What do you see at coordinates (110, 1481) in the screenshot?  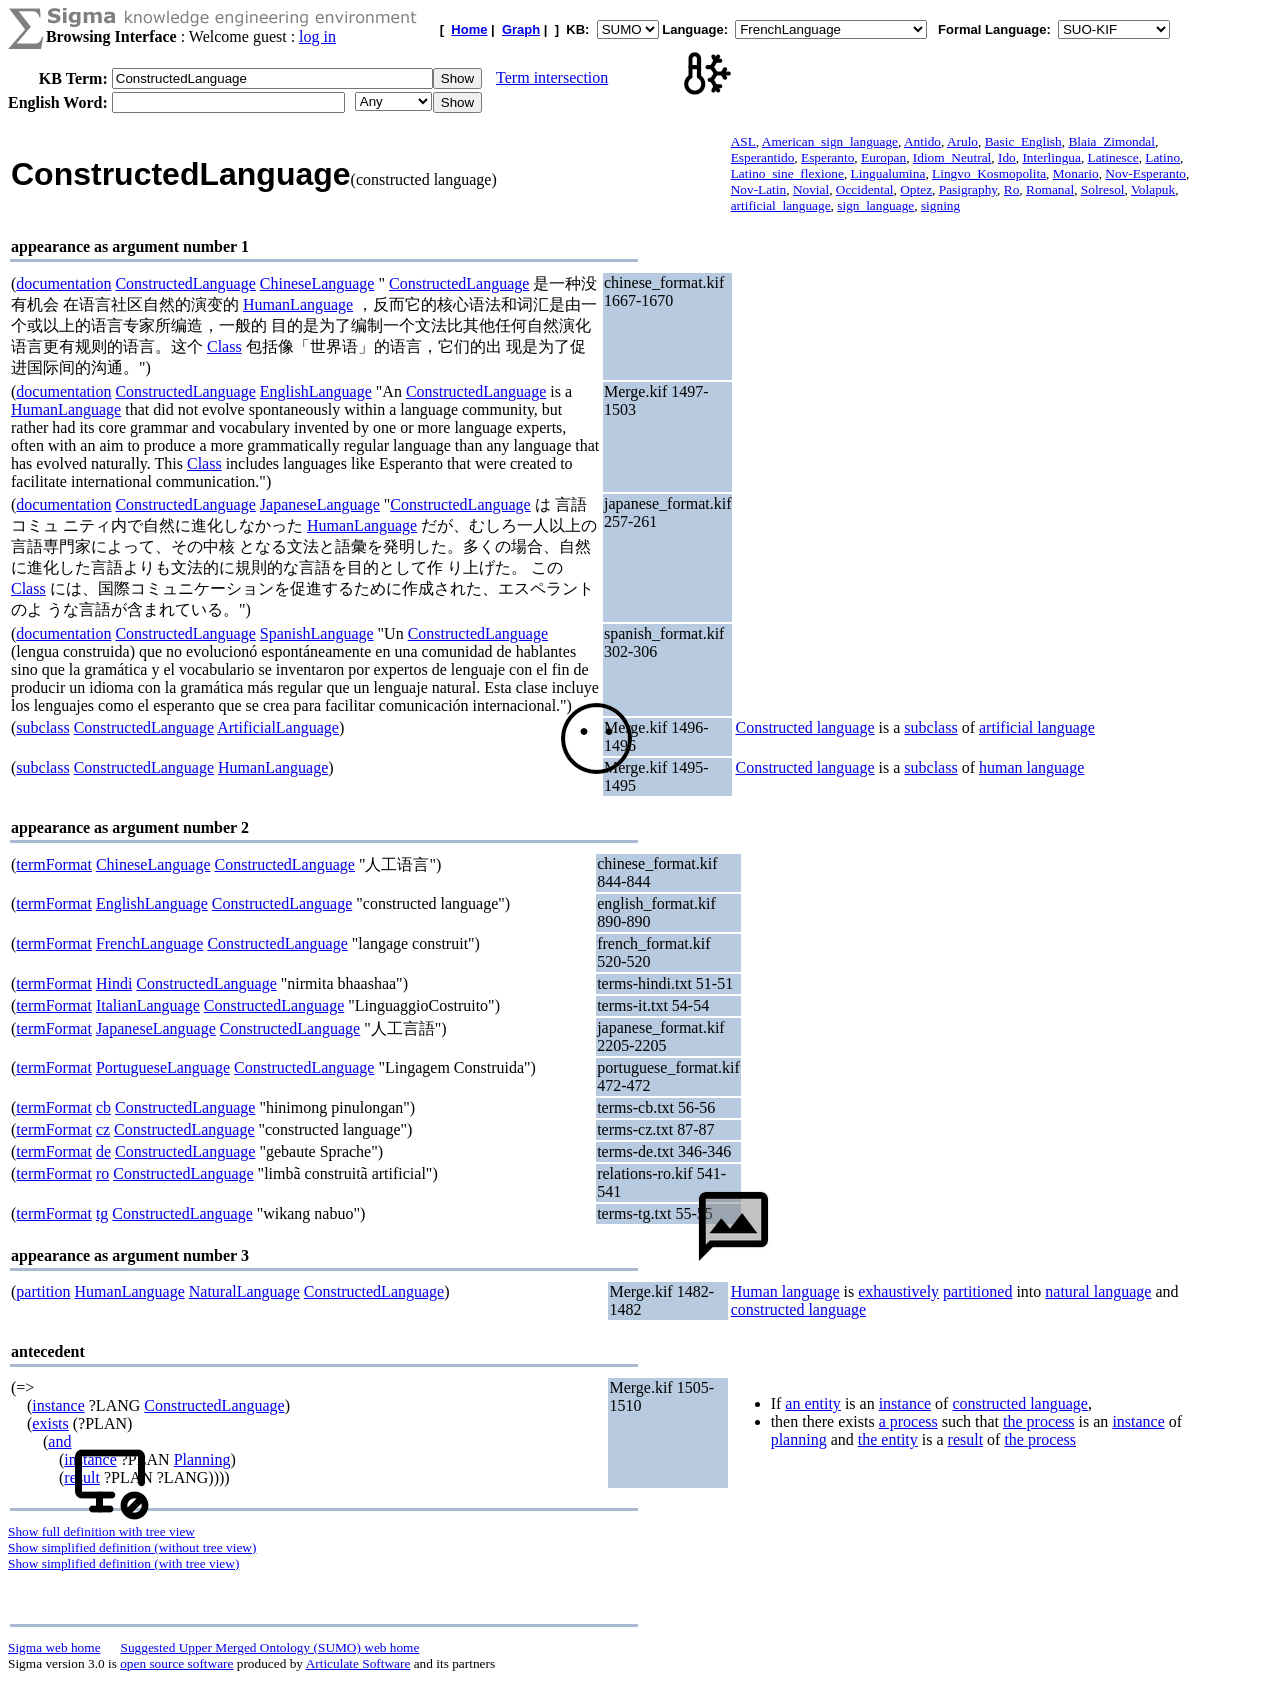 I see `cancel or disconnect desktop device` at bounding box center [110, 1481].